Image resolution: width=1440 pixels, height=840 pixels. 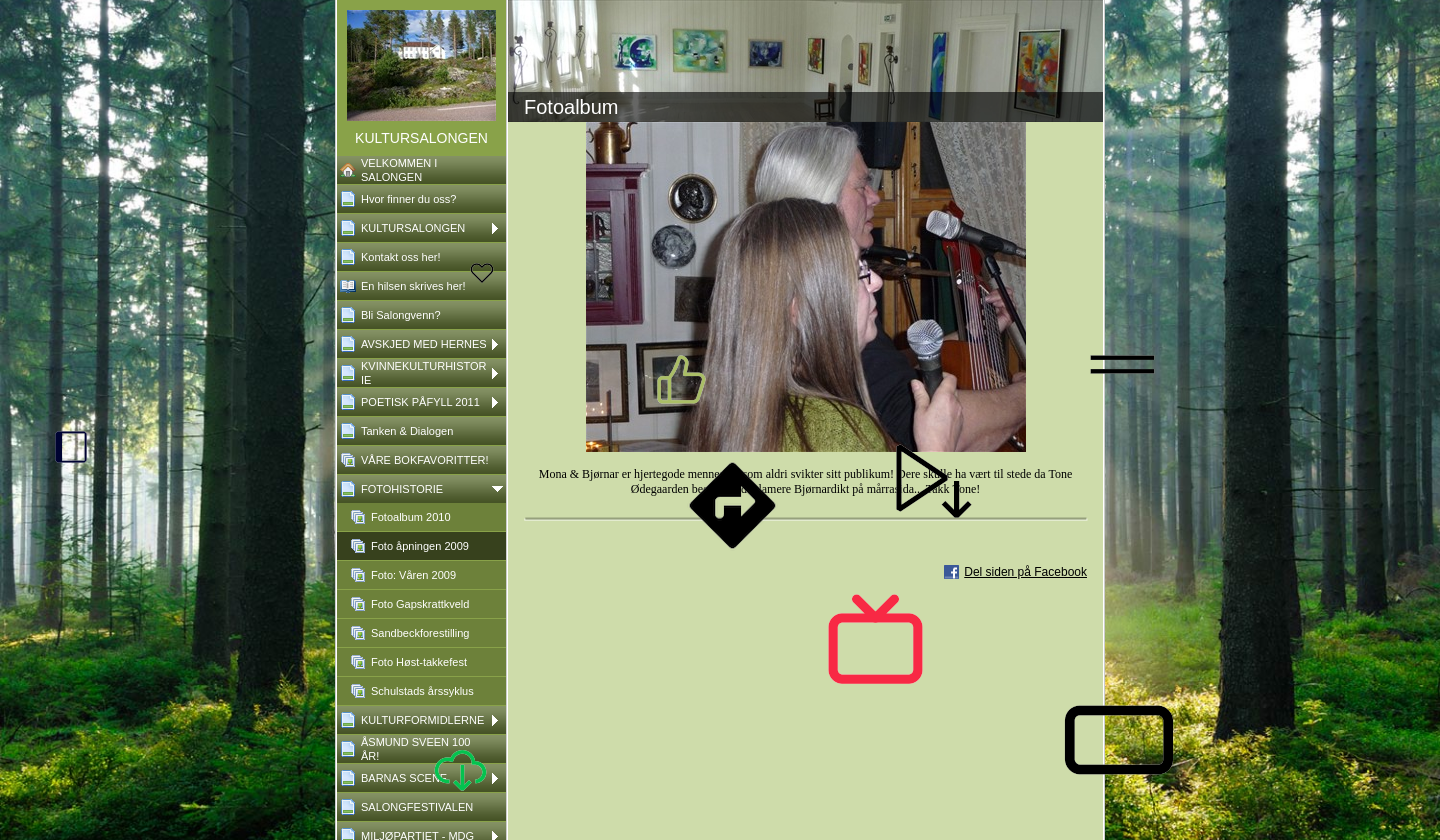 I want to click on move activity bar to the left side of the editor, so click(x=71, y=447).